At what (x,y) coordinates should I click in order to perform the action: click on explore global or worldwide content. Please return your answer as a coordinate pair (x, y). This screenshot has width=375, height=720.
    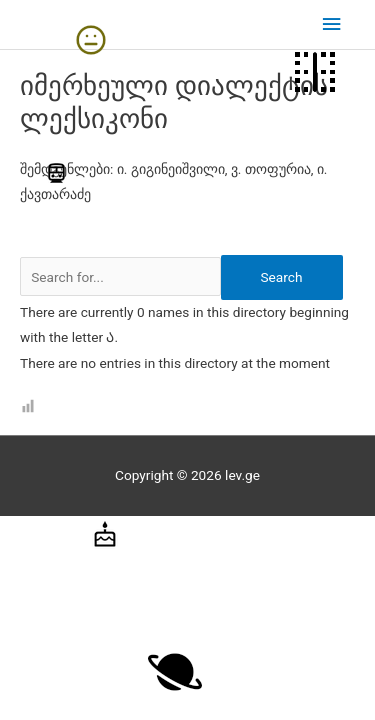
    Looking at the image, I should click on (175, 672).